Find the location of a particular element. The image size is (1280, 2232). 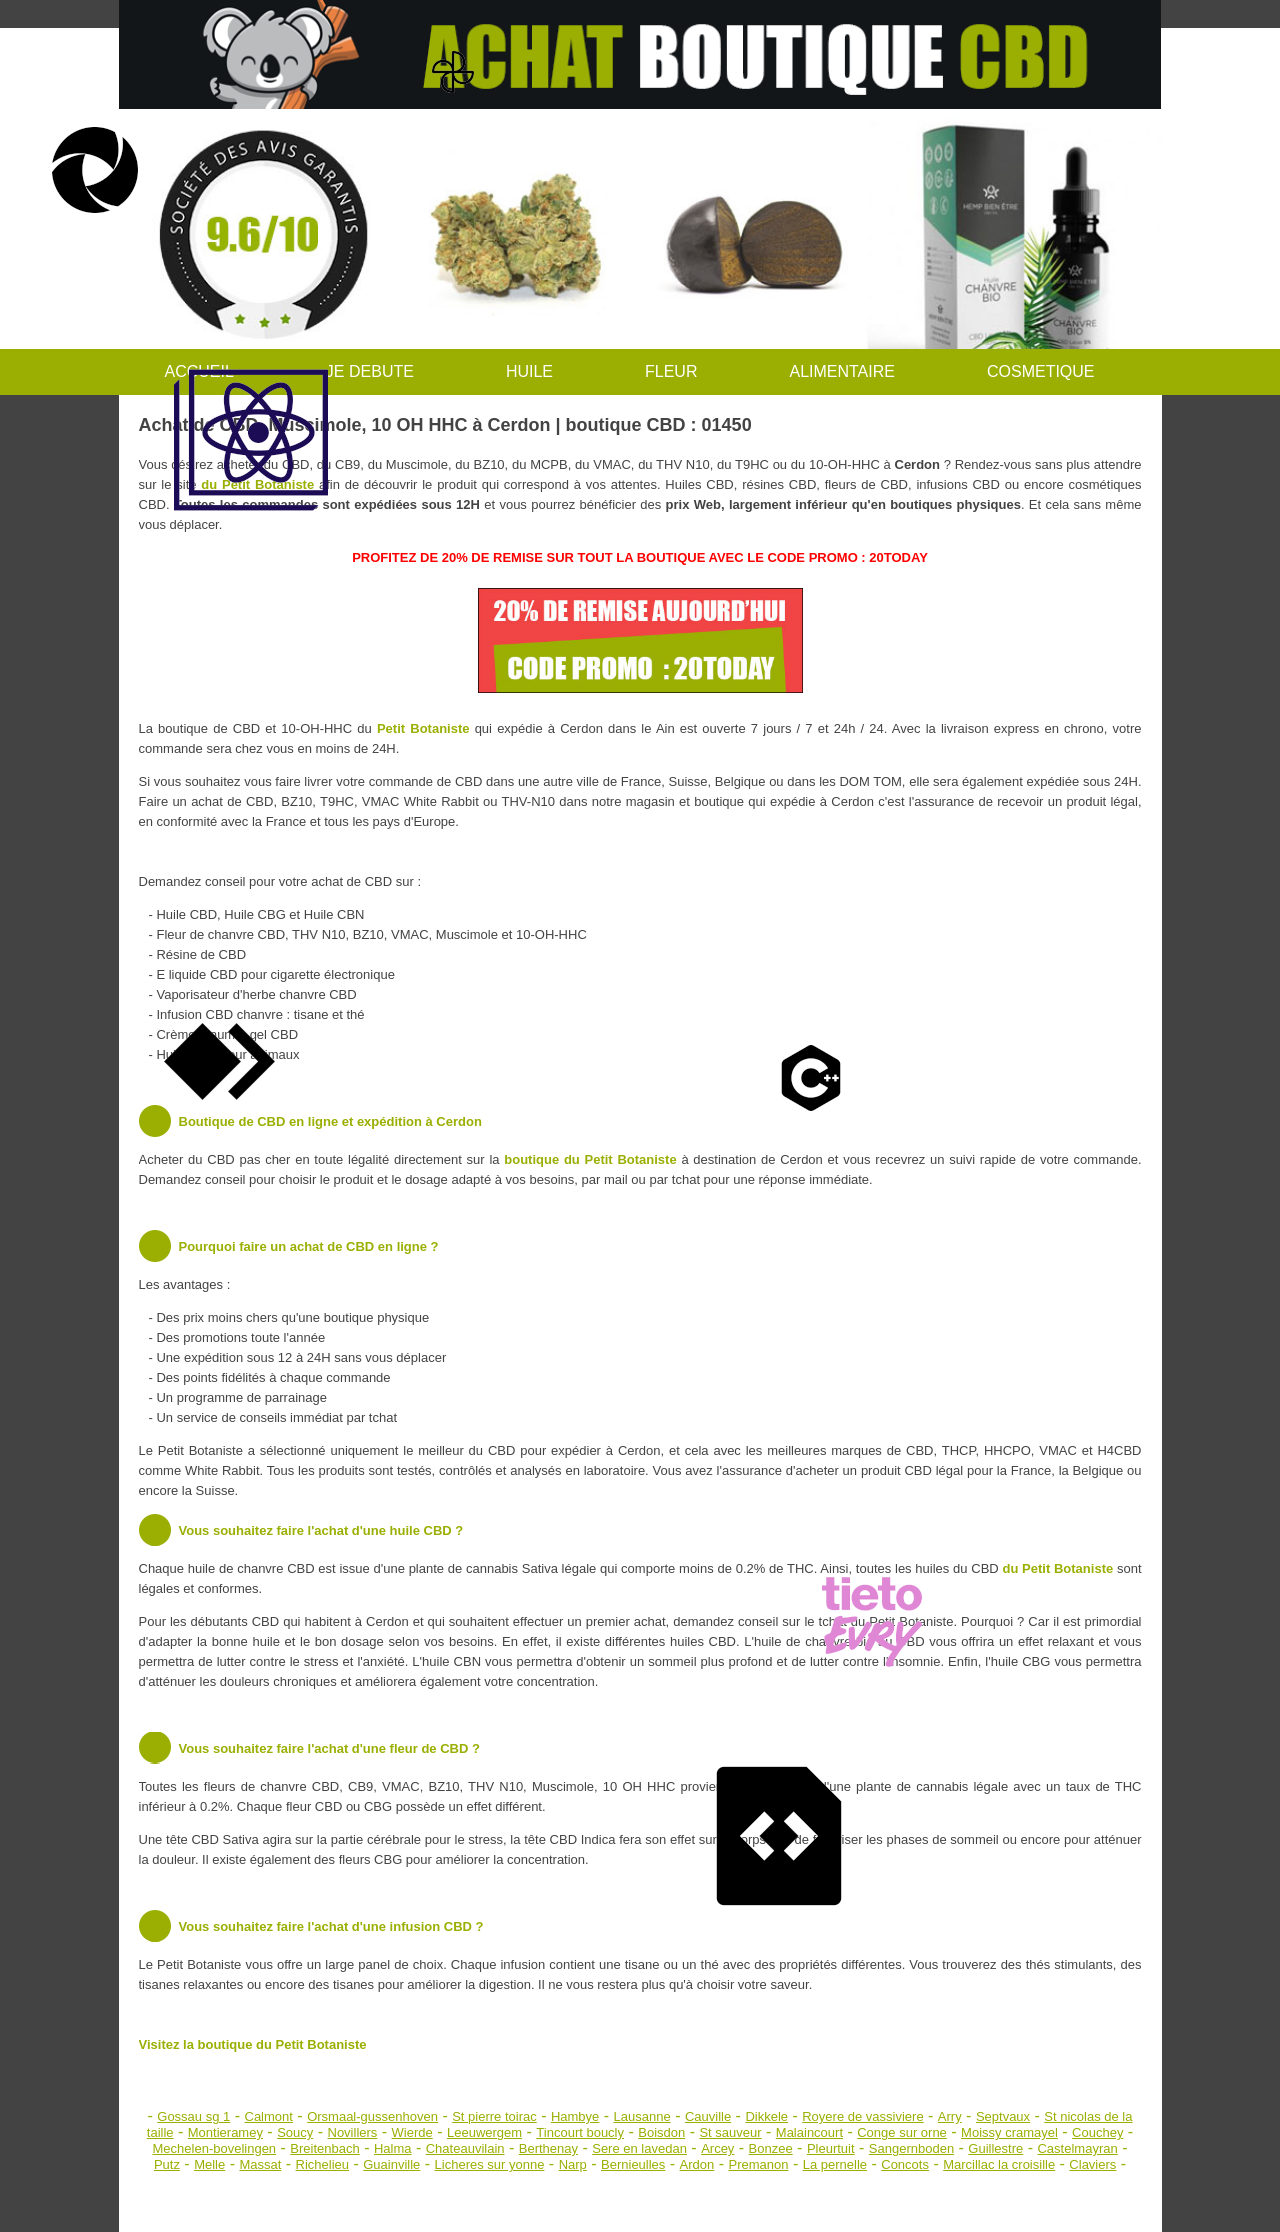

open a code or source file is located at coordinates (779, 1836).